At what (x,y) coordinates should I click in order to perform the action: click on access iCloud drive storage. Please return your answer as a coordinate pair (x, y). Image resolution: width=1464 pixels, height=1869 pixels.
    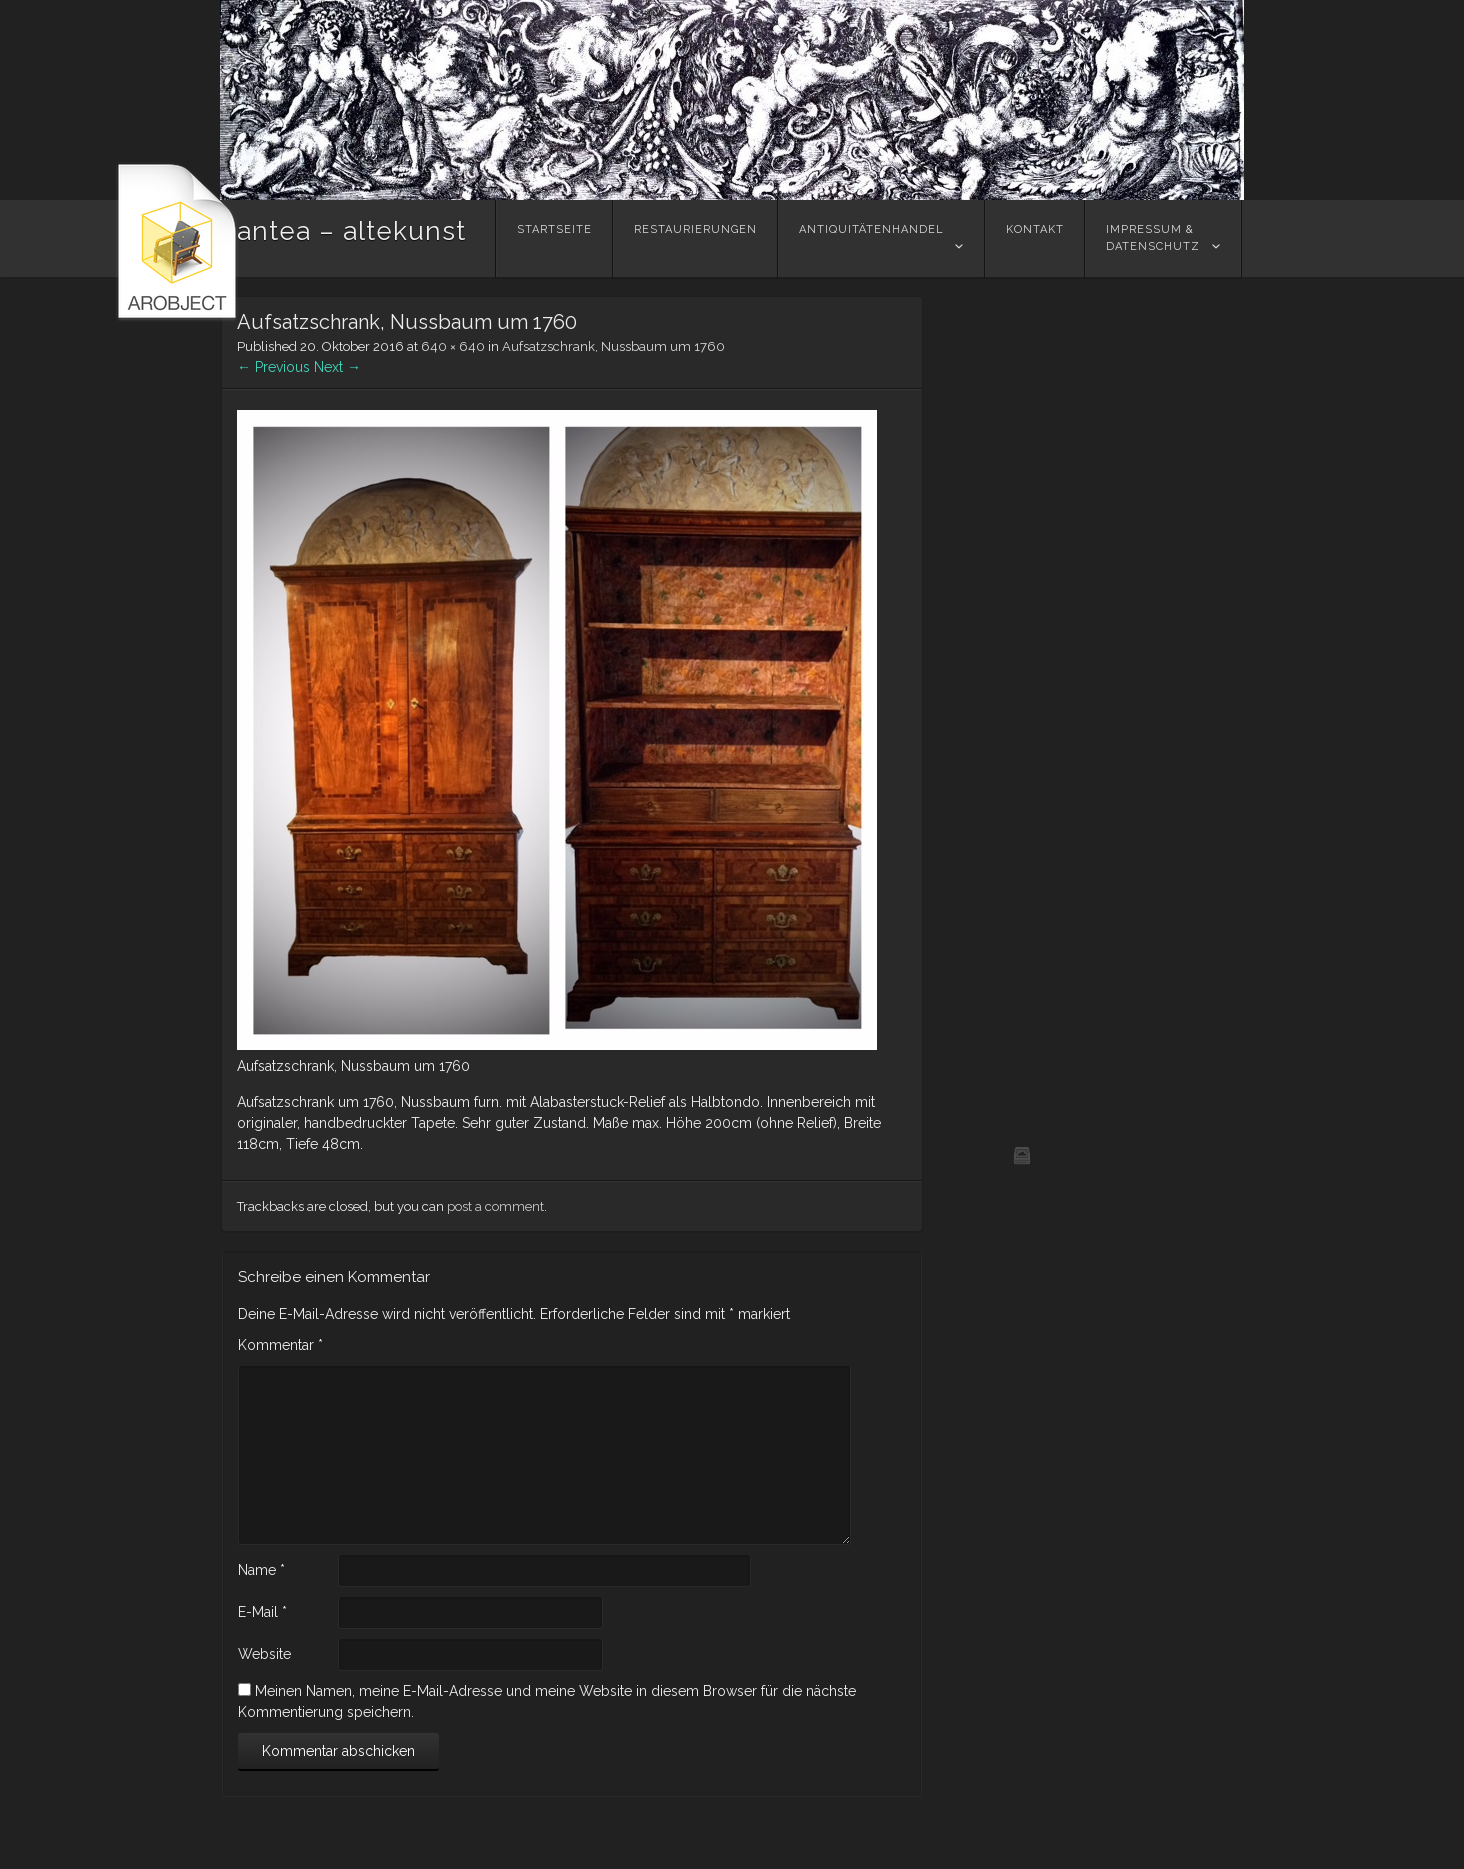
    Looking at the image, I should click on (1022, 1156).